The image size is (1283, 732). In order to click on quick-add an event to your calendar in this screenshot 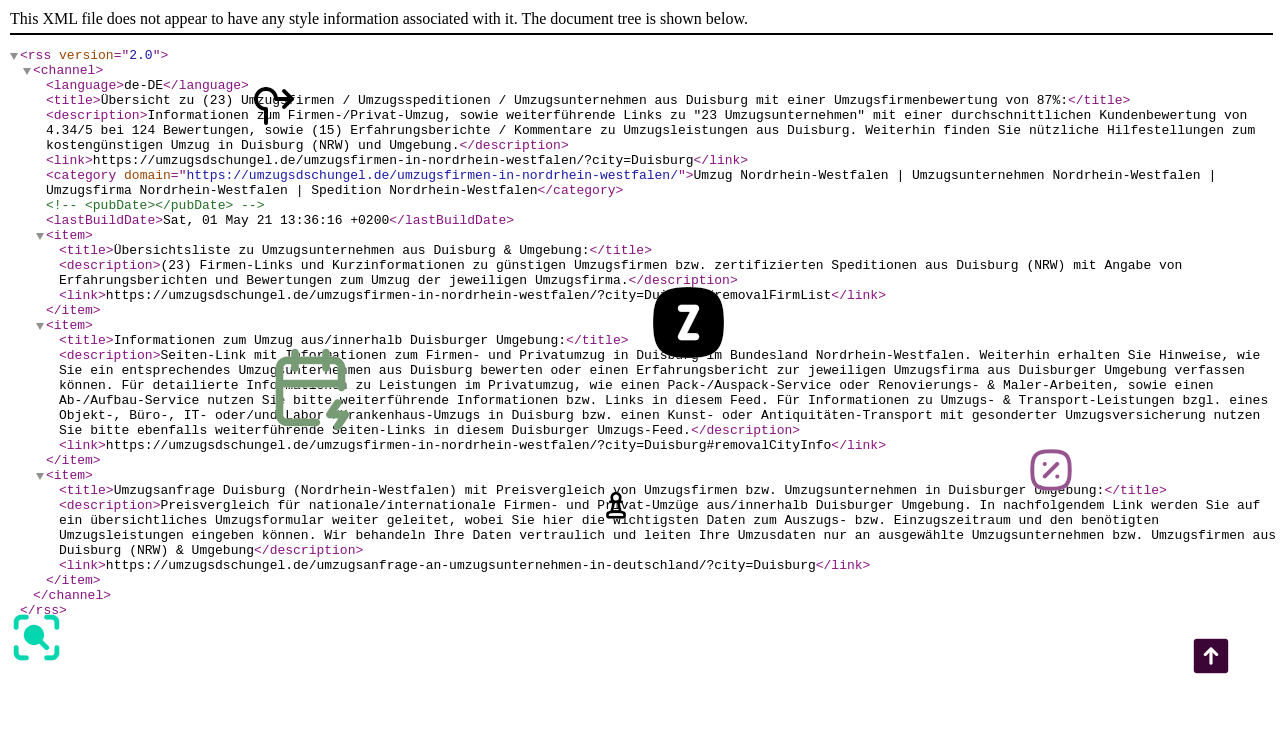, I will do `click(310, 387)`.